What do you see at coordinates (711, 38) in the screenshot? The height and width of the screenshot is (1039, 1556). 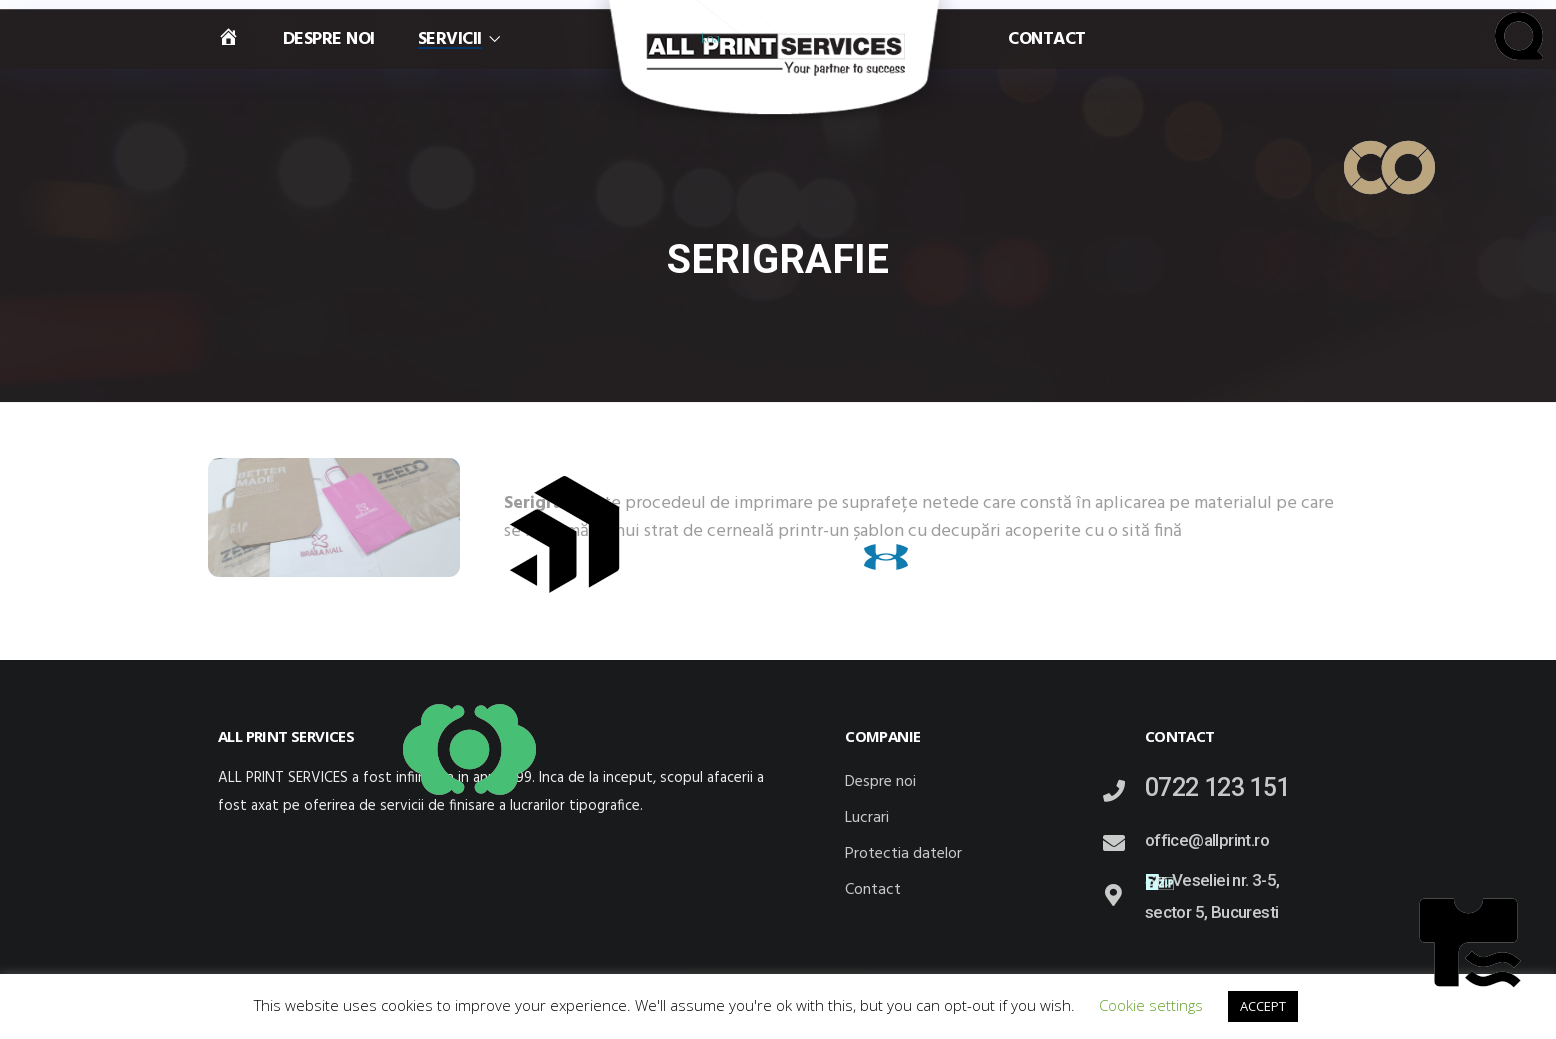 I see `navigate to the Koa framework homepage` at bounding box center [711, 38].